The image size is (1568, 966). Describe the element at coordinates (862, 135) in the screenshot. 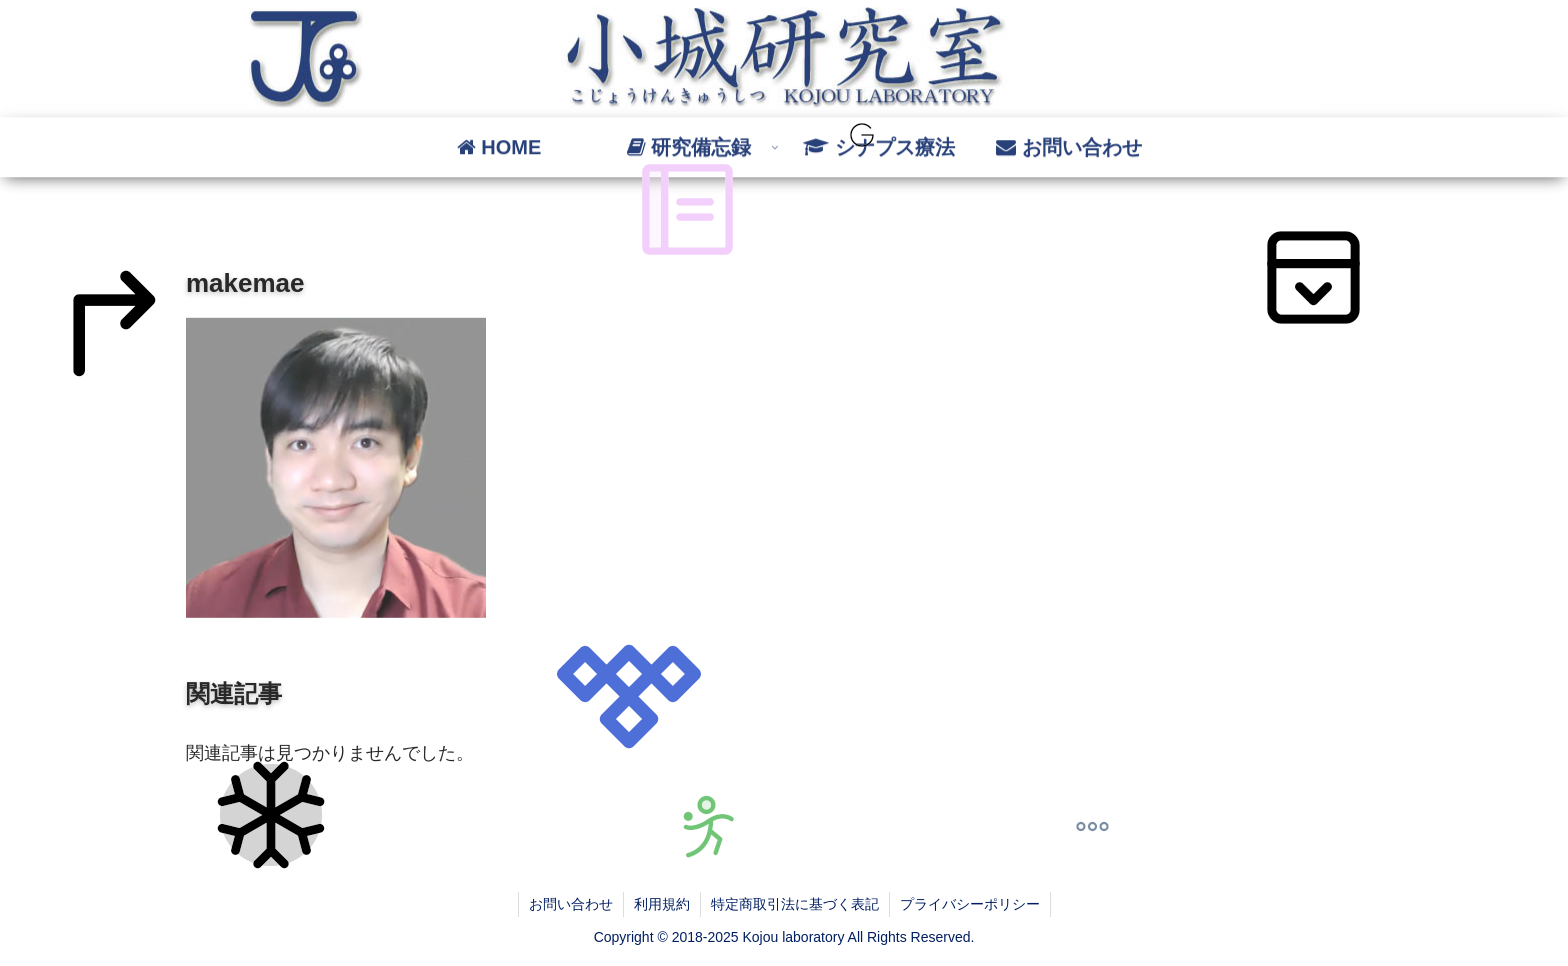

I see `sign in with Google` at that location.